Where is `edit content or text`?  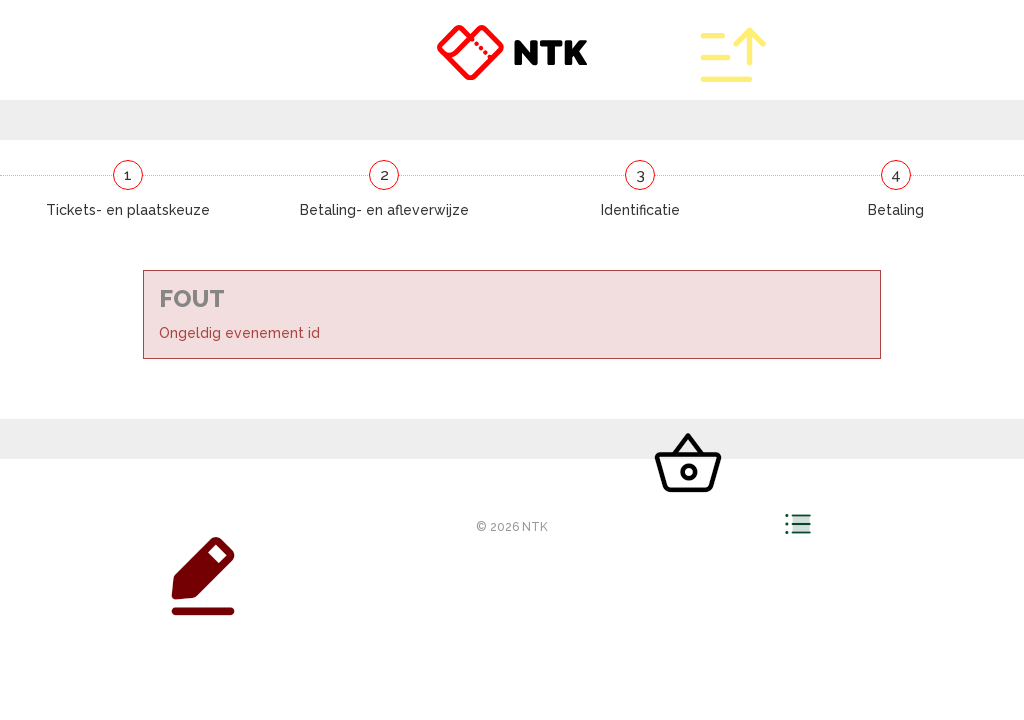
edit content or text is located at coordinates (203, 576).